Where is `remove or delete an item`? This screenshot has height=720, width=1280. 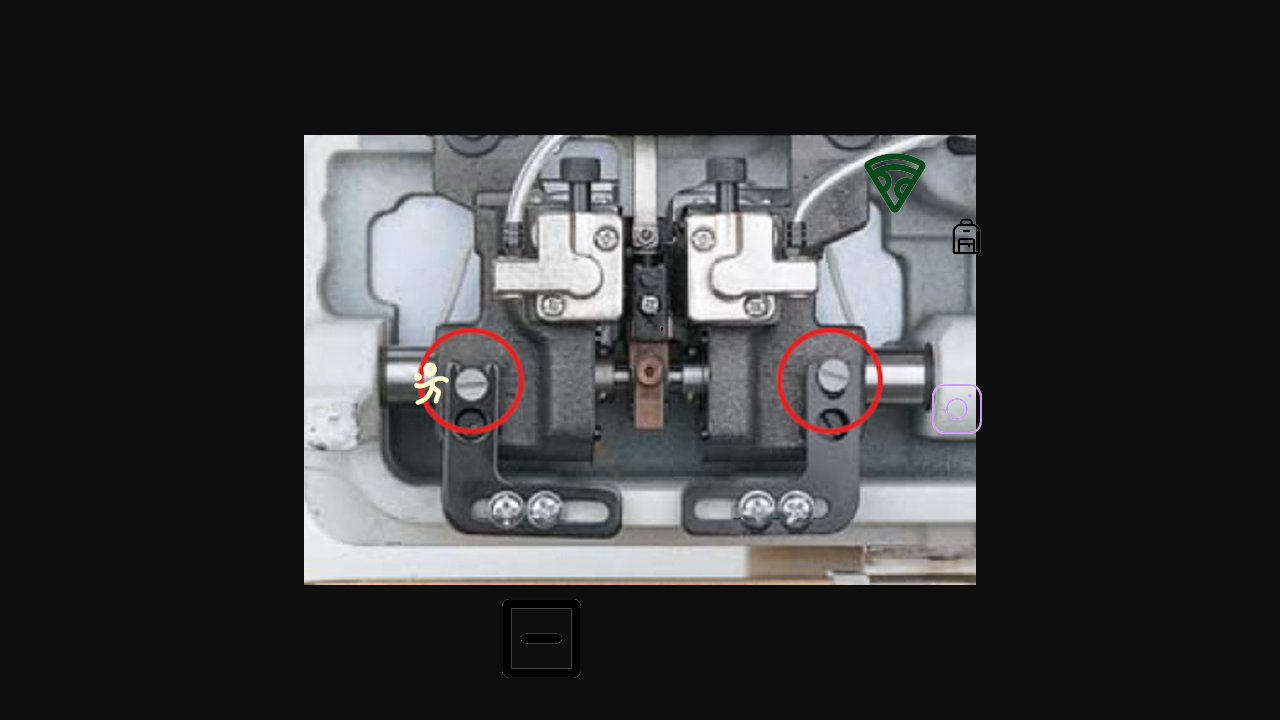 remove or delete an item is located at coordinates (541, 638).